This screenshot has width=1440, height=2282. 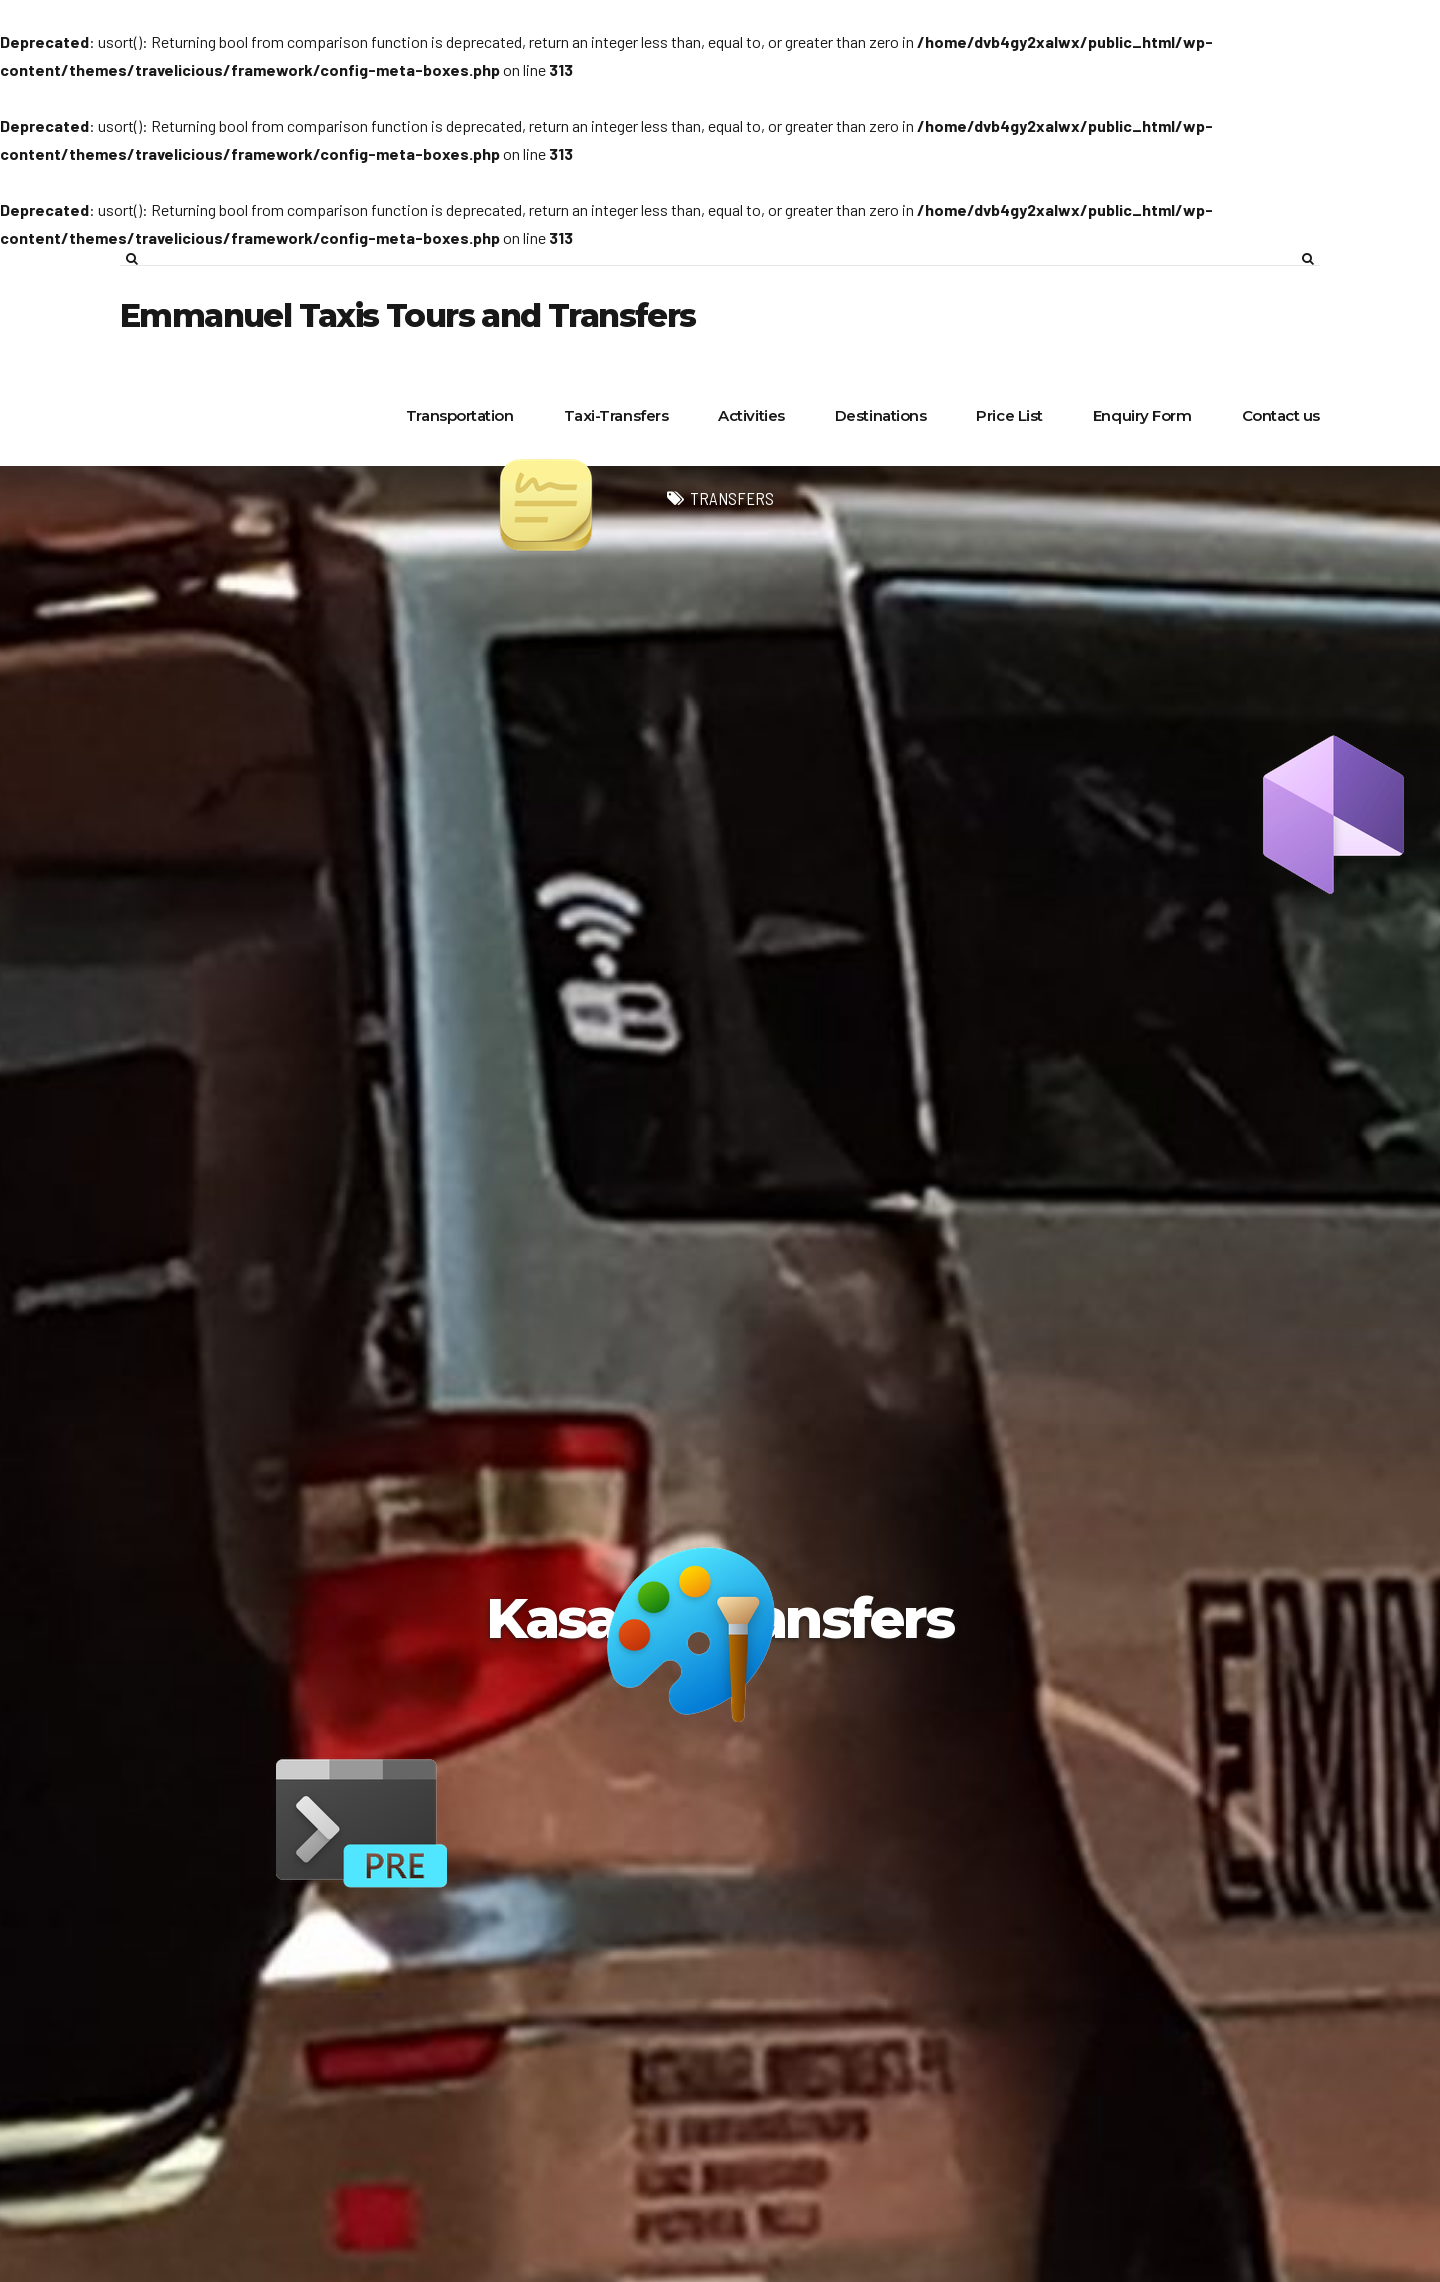 I want to click on open the Stickies app for quick notes, so click(x=546, y=505).